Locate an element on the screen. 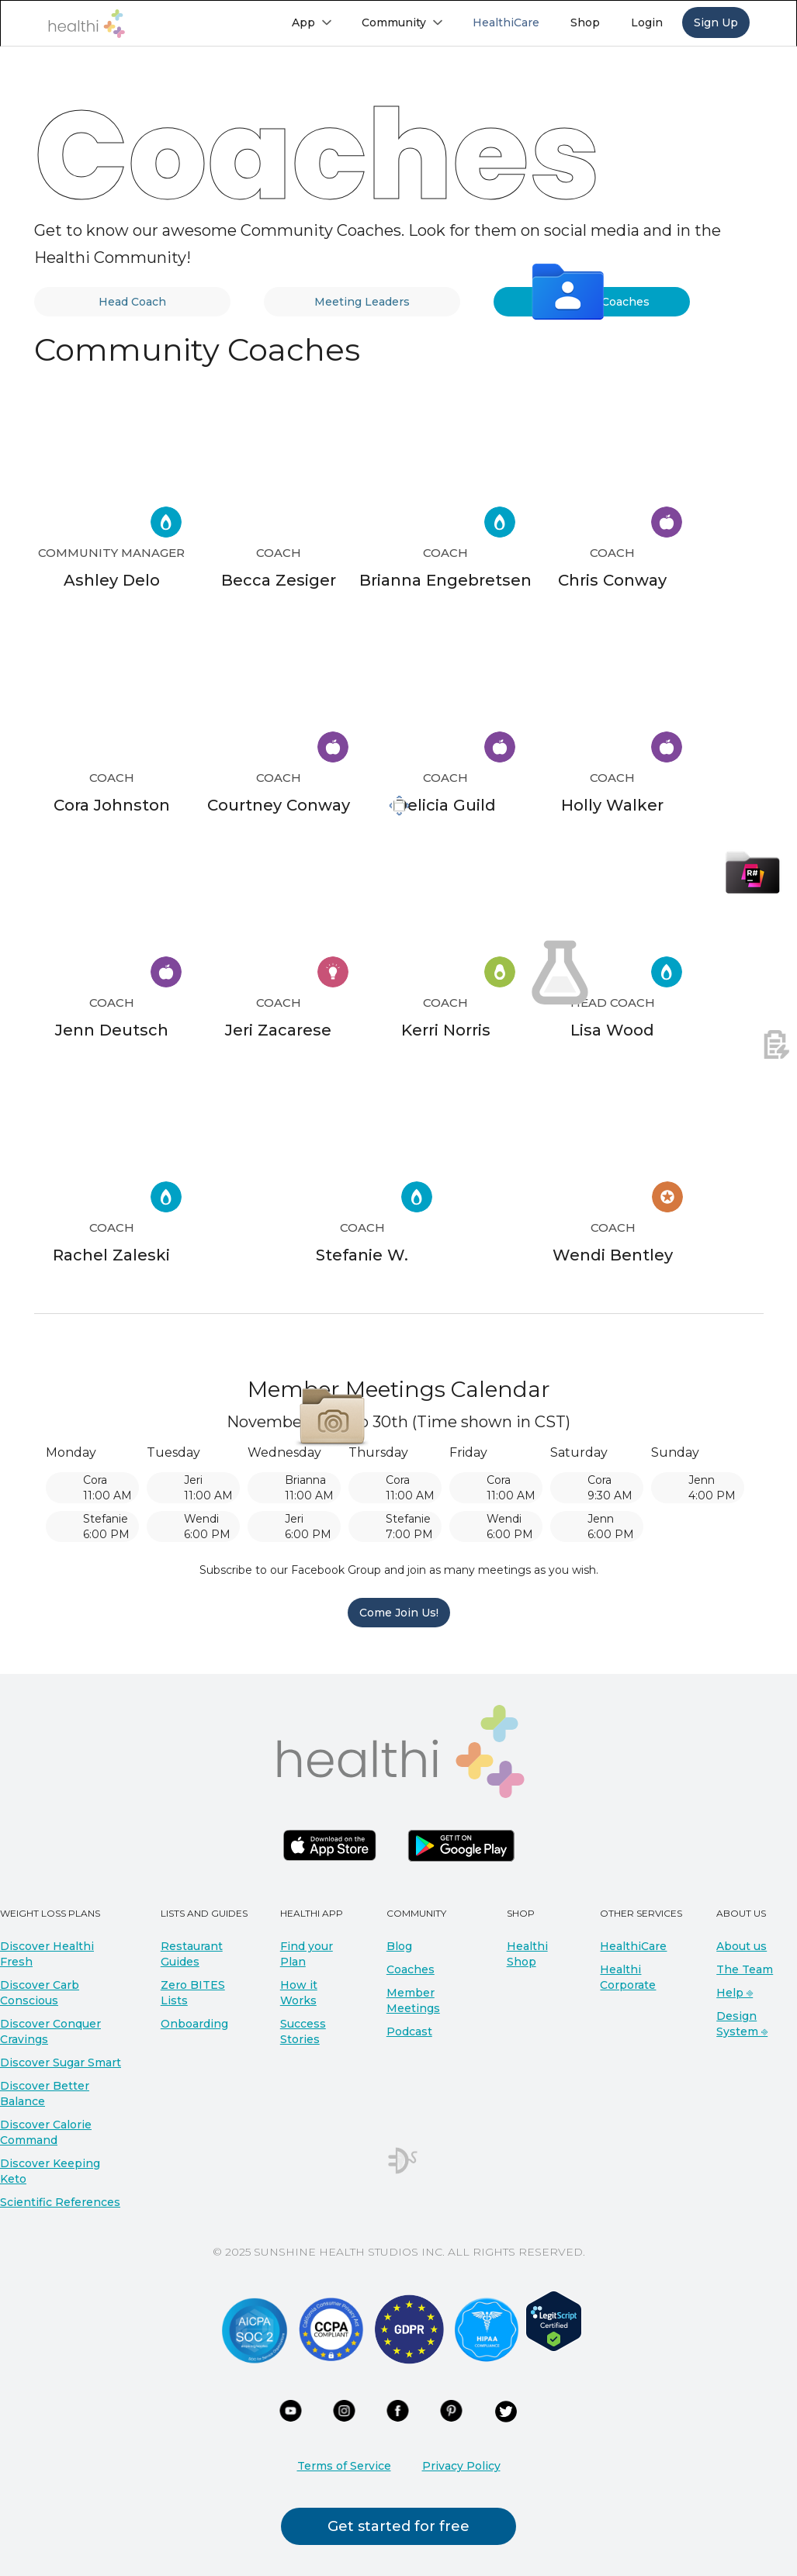  battery fully charged and currently charging is located at coordinates (774, 1044).